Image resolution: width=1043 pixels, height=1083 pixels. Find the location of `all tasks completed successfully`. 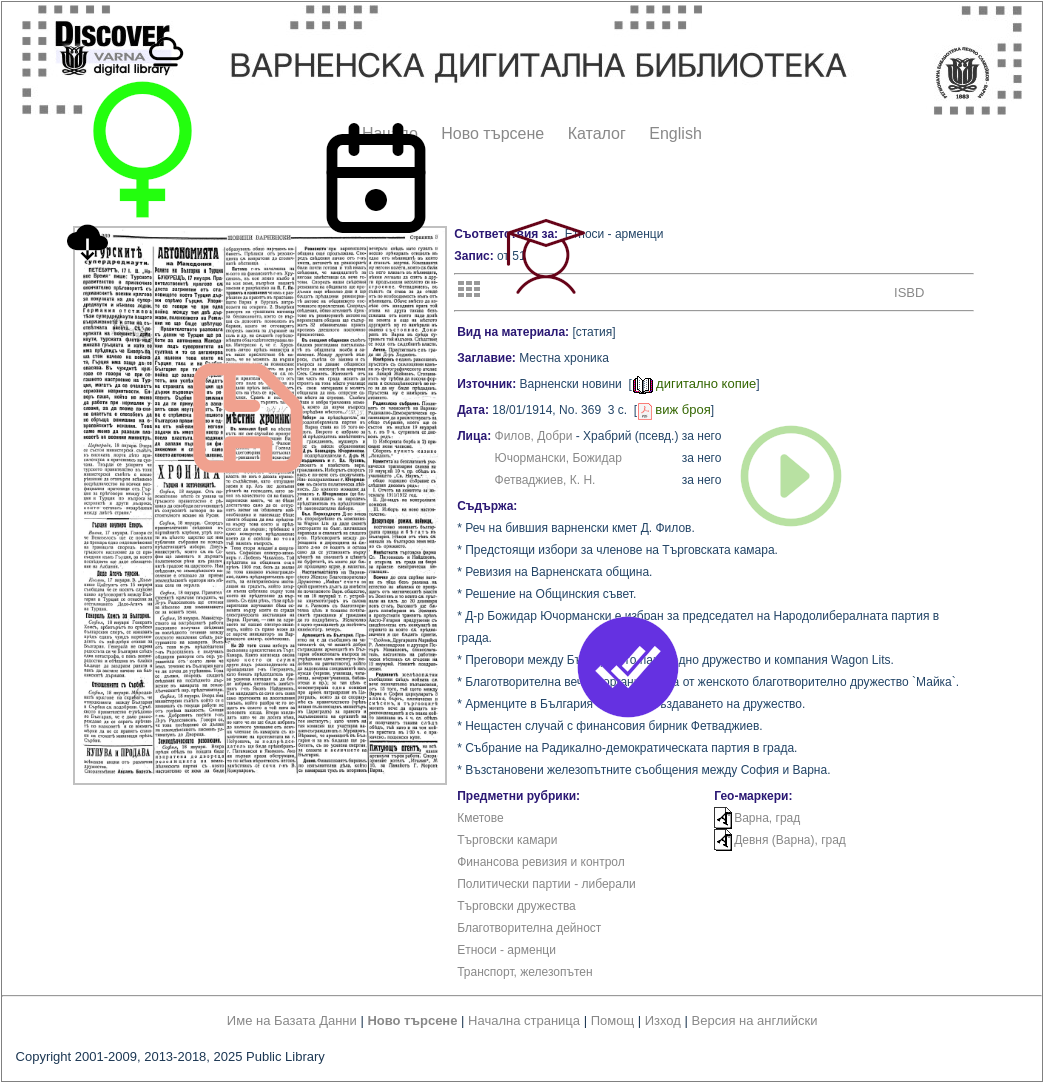

all tasks completed successfully is located at coordinates (628, 667).